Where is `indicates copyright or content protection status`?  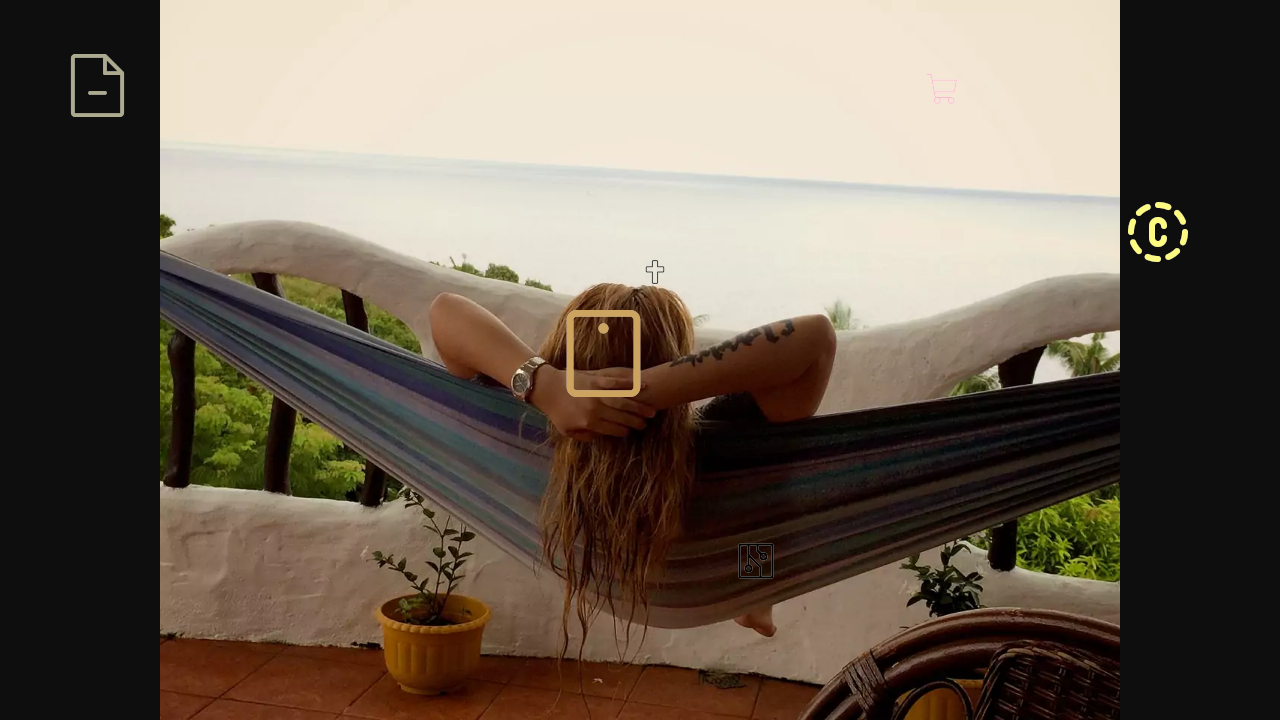 indicates copyright or content protection status is located at coordinates (1158, 232).